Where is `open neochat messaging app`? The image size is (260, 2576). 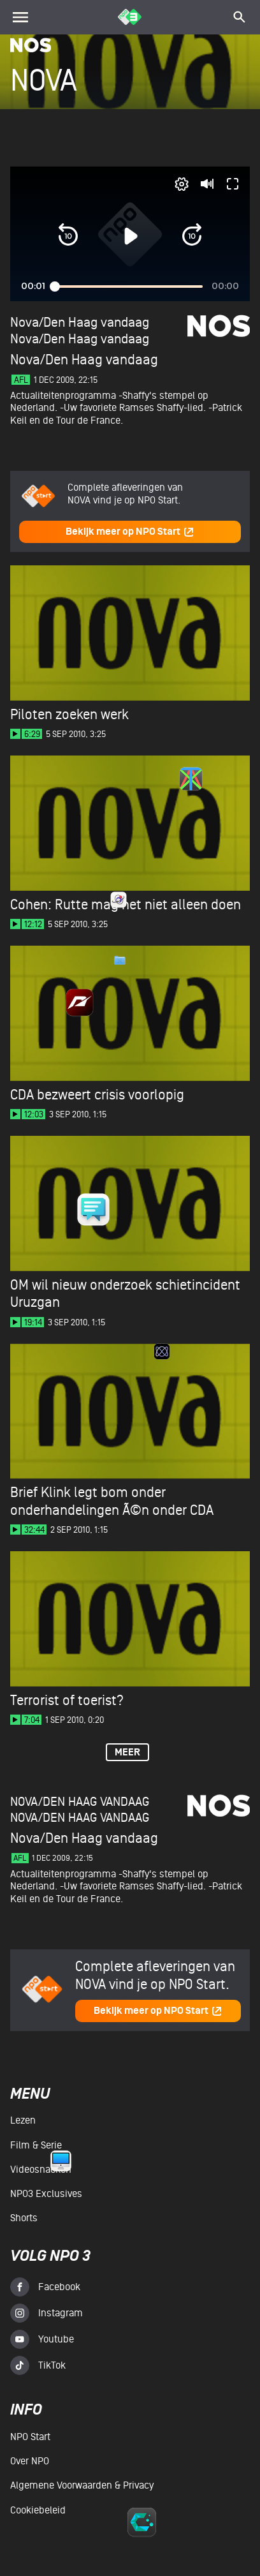
open neochat messaging app is located at coordinates (93, 1209).